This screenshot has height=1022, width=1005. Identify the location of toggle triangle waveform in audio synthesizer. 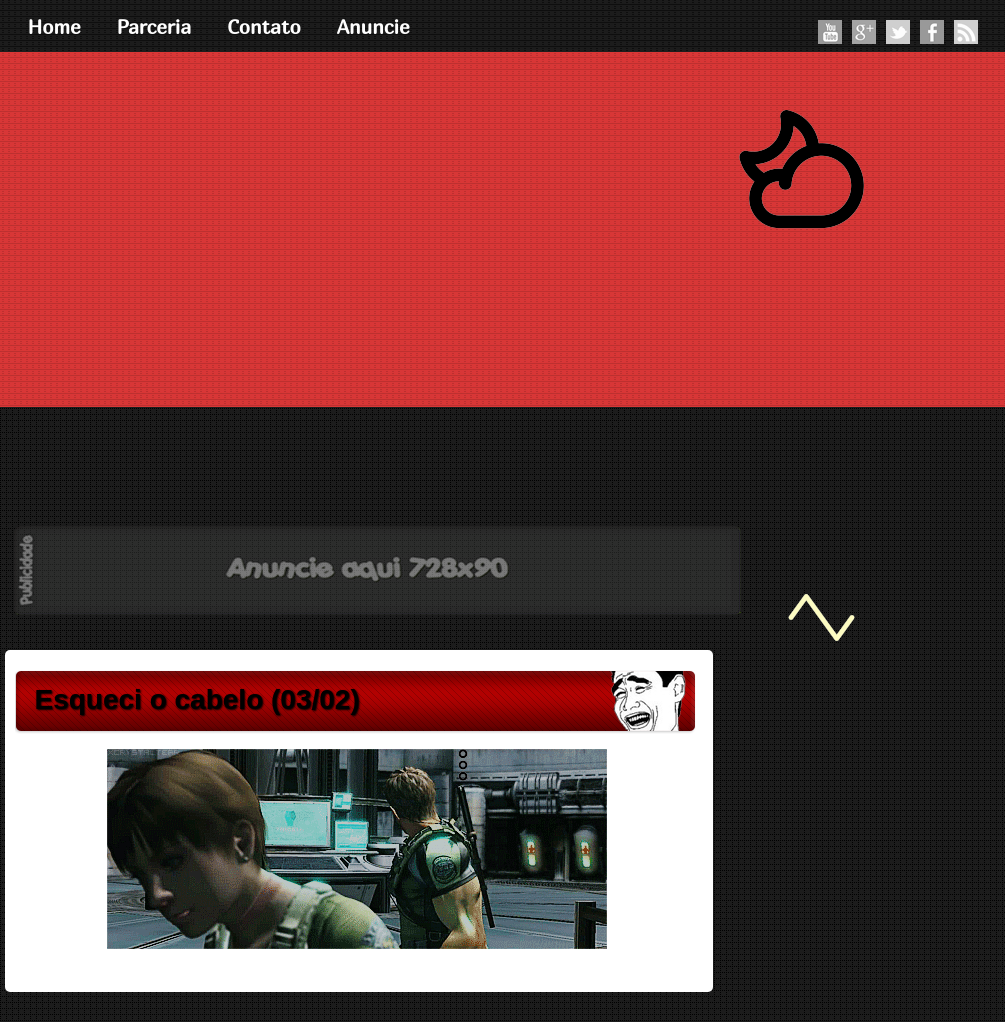
(821, 617).